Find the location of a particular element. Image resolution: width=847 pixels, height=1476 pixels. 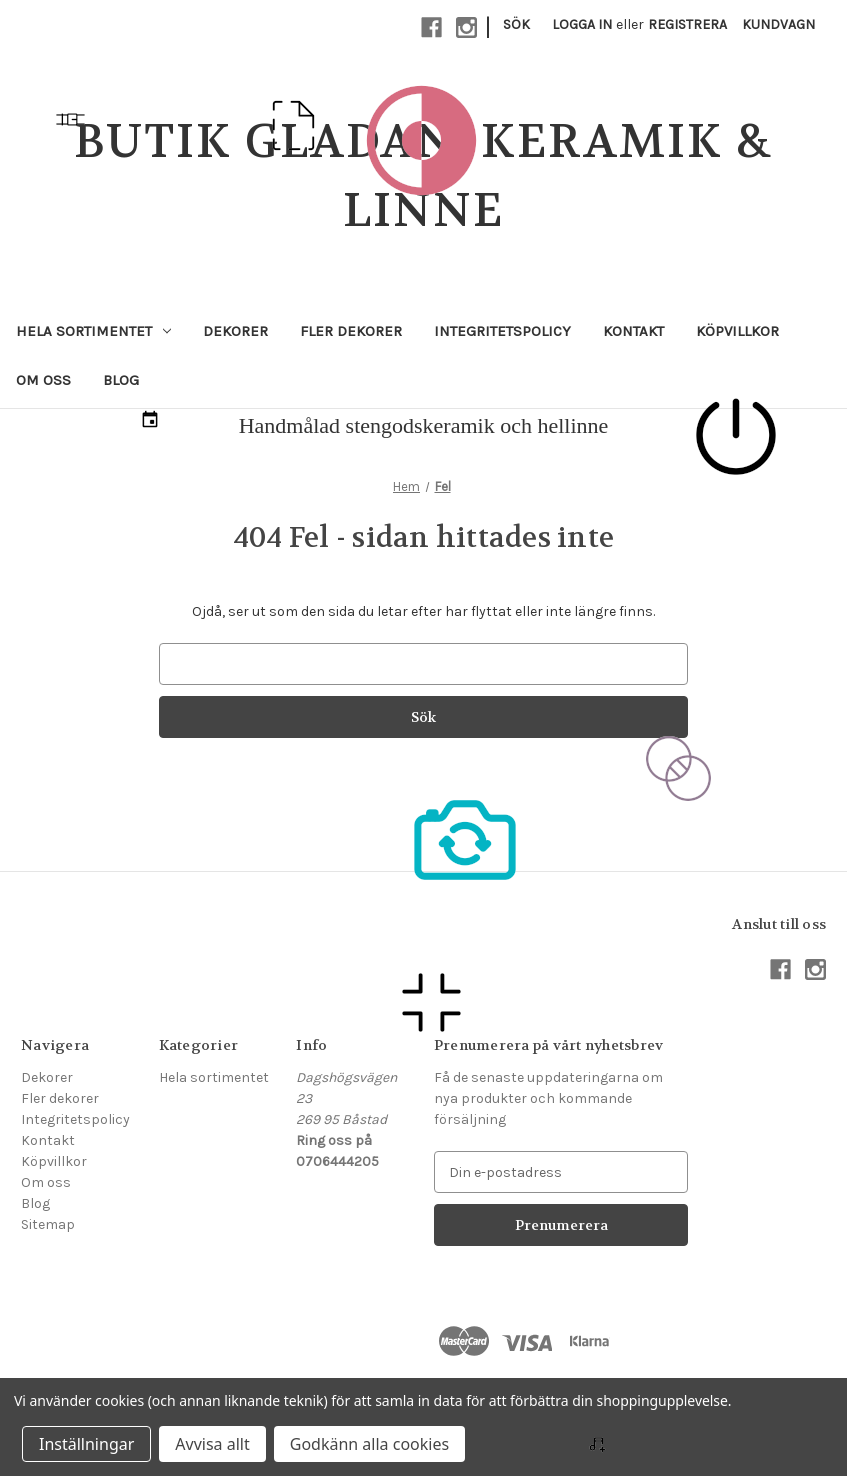

adjust belt or strap settings is located at coordinates (70, 119).